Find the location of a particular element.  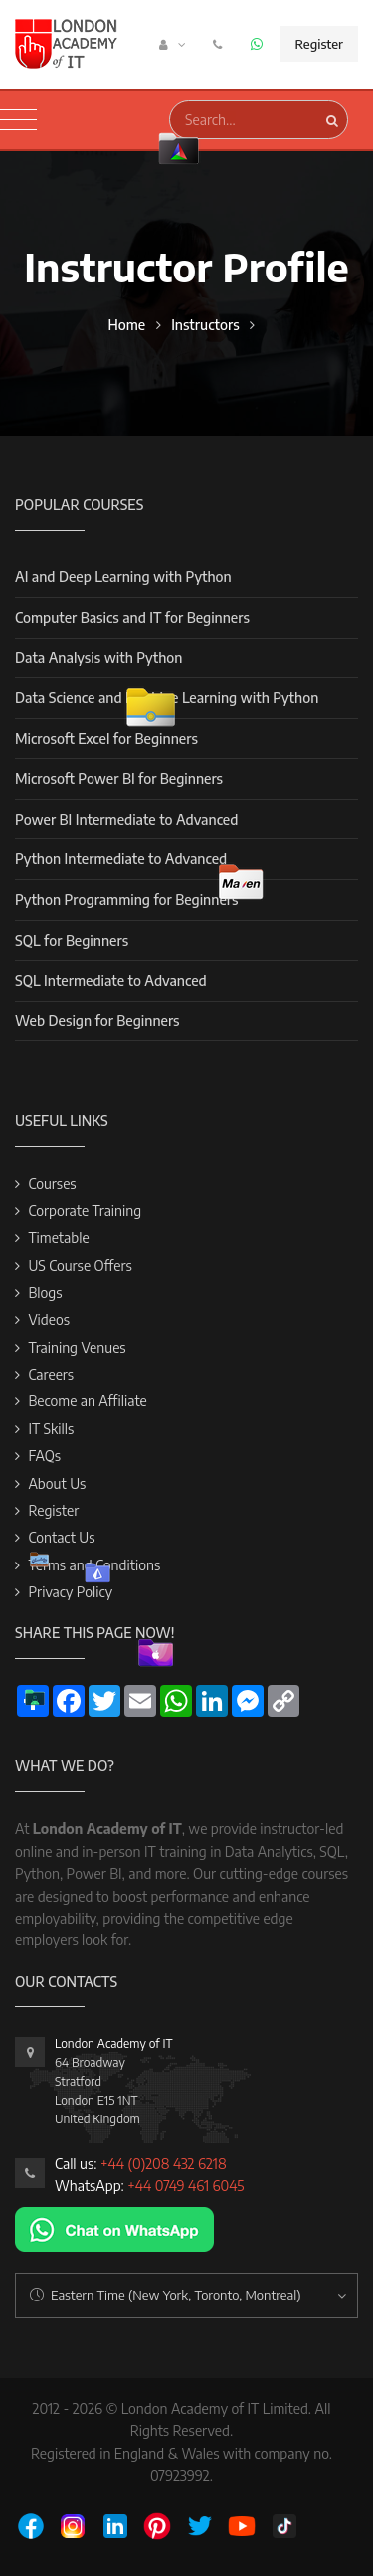

folder containing maven project files is located at coordinates (241, 883).